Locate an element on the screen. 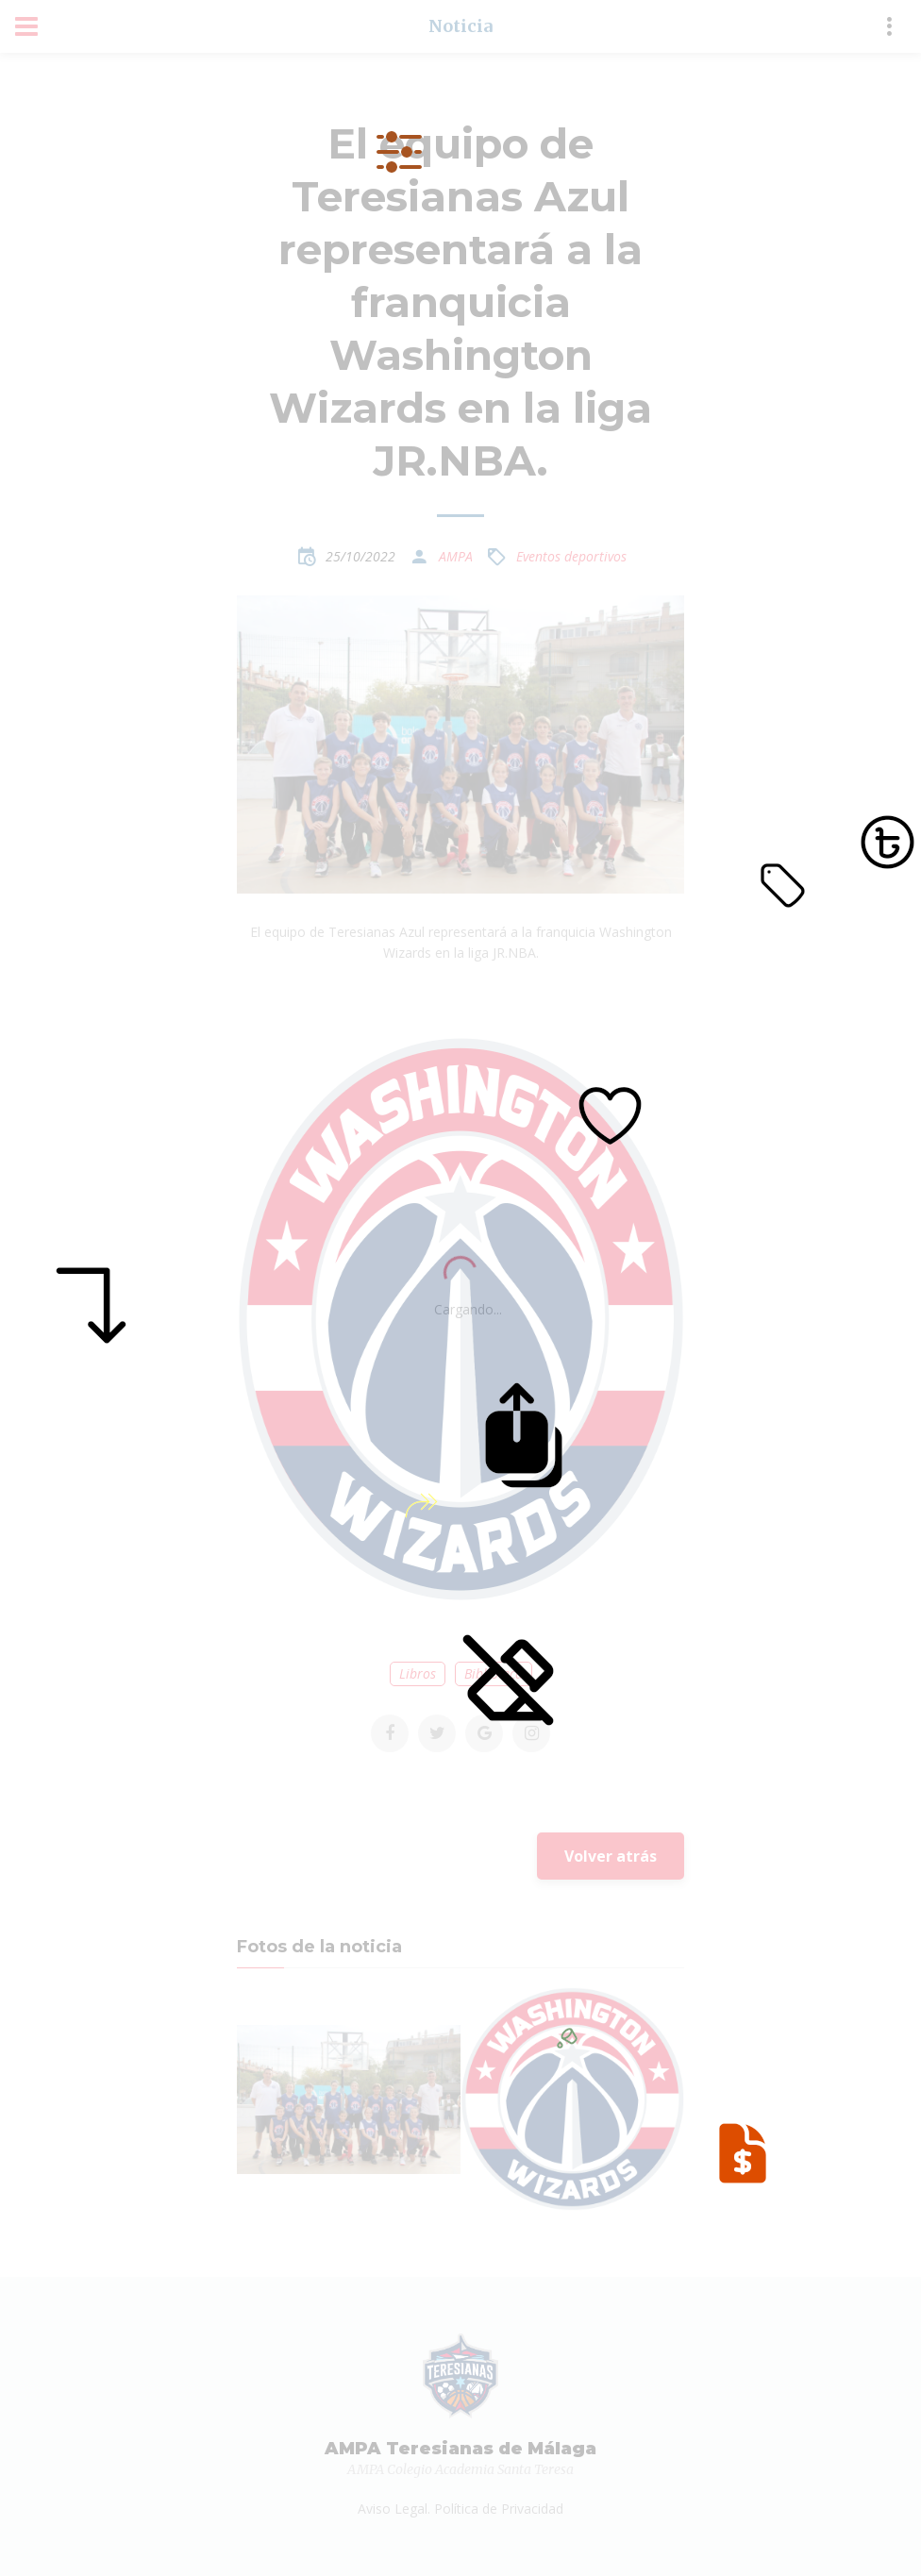 The width and height of the screenshot is (921, 2576). adjust settings or preferences is located at coordinates (399, 152).